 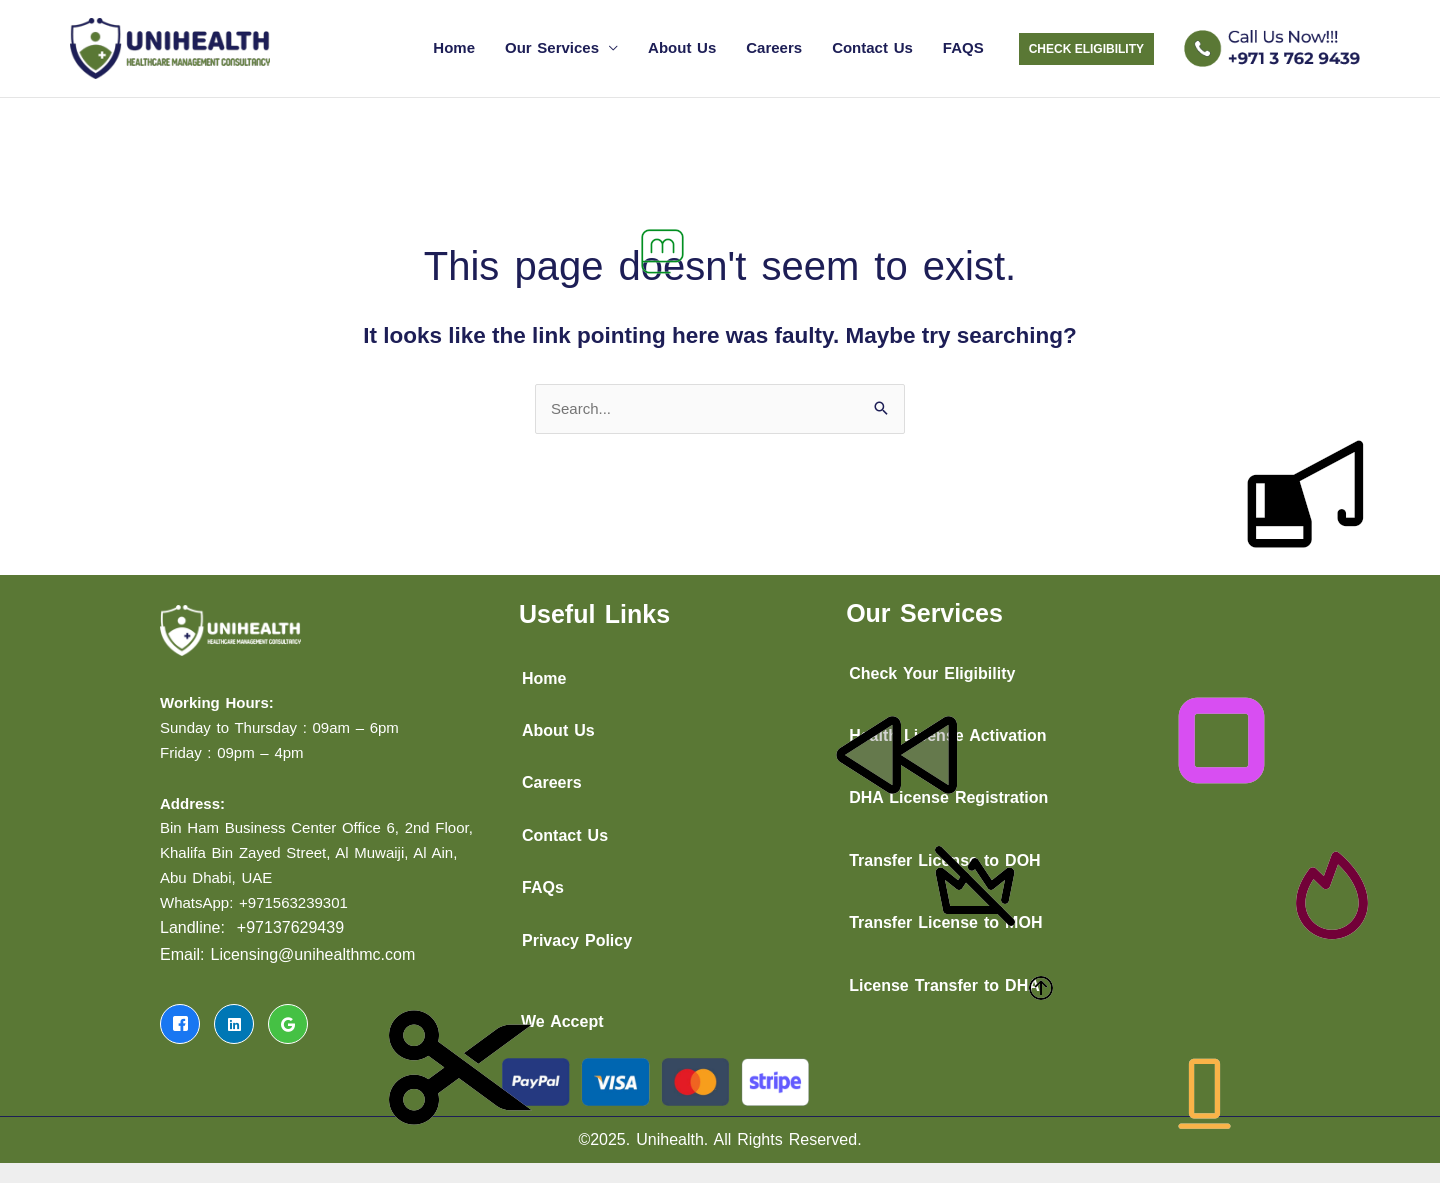 I want to click on open mastodon app, so click(x=662, y=250).